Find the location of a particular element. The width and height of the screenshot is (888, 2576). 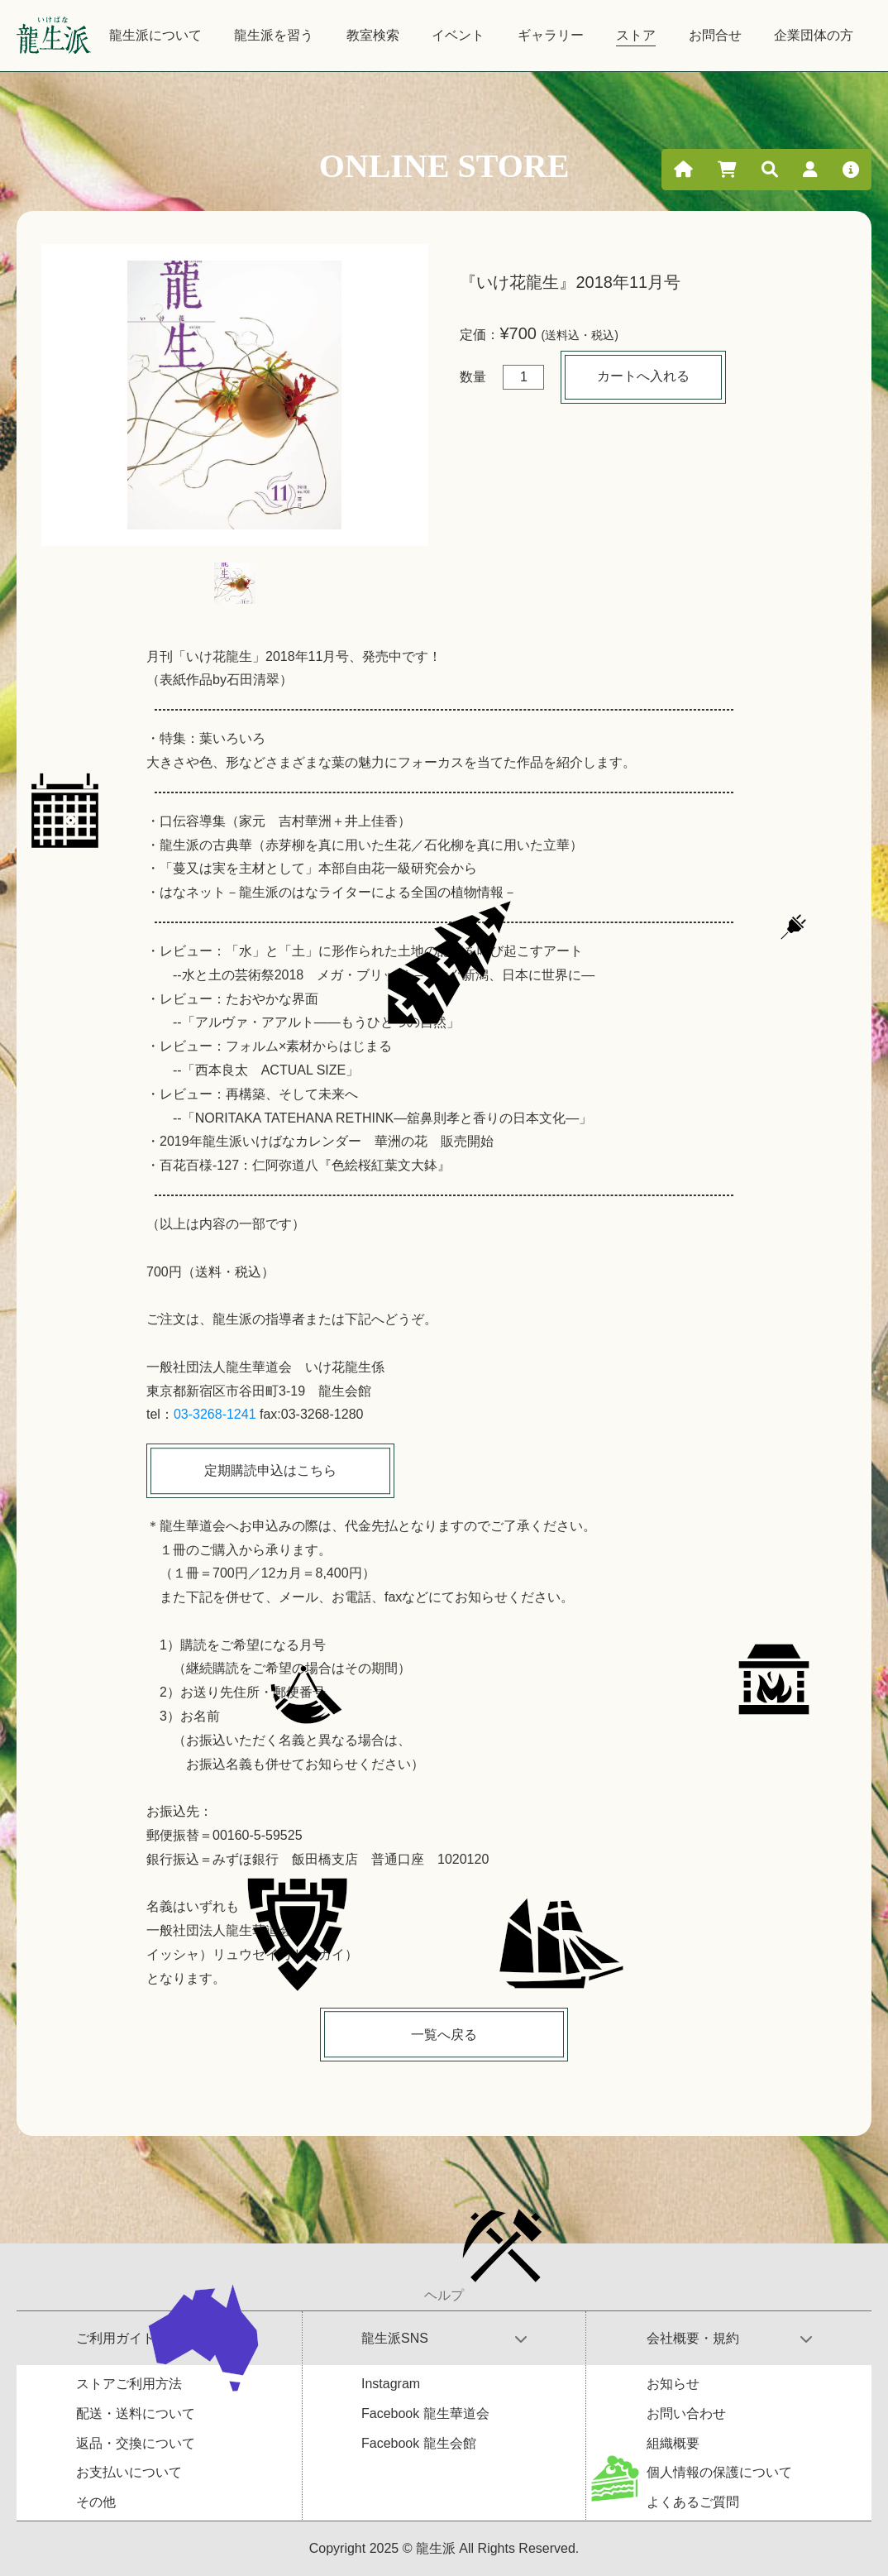

view birthday or celebration events is located at coordinates (615, 2479).